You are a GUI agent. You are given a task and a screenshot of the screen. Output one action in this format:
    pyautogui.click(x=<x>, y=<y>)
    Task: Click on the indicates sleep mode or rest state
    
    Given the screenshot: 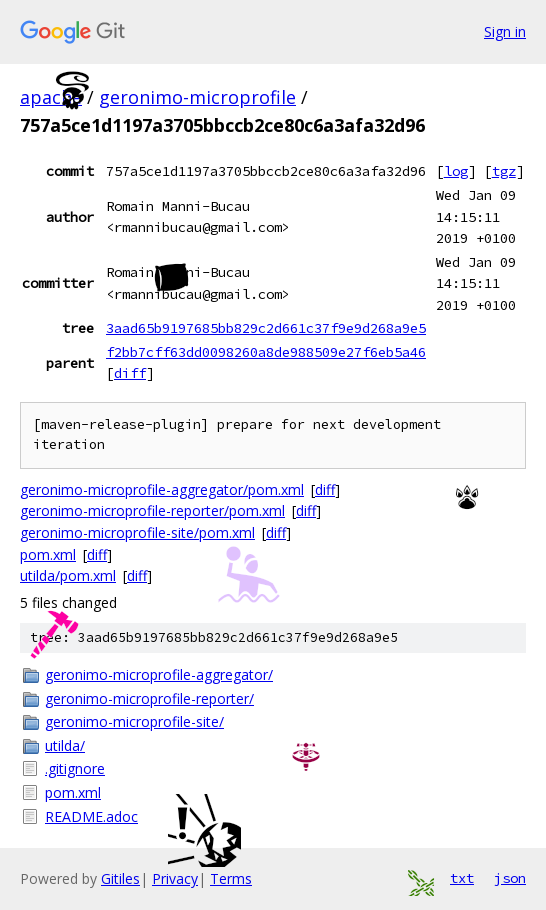 What is the action you would take?
    pyautogui.click(x=171, y=277)
    